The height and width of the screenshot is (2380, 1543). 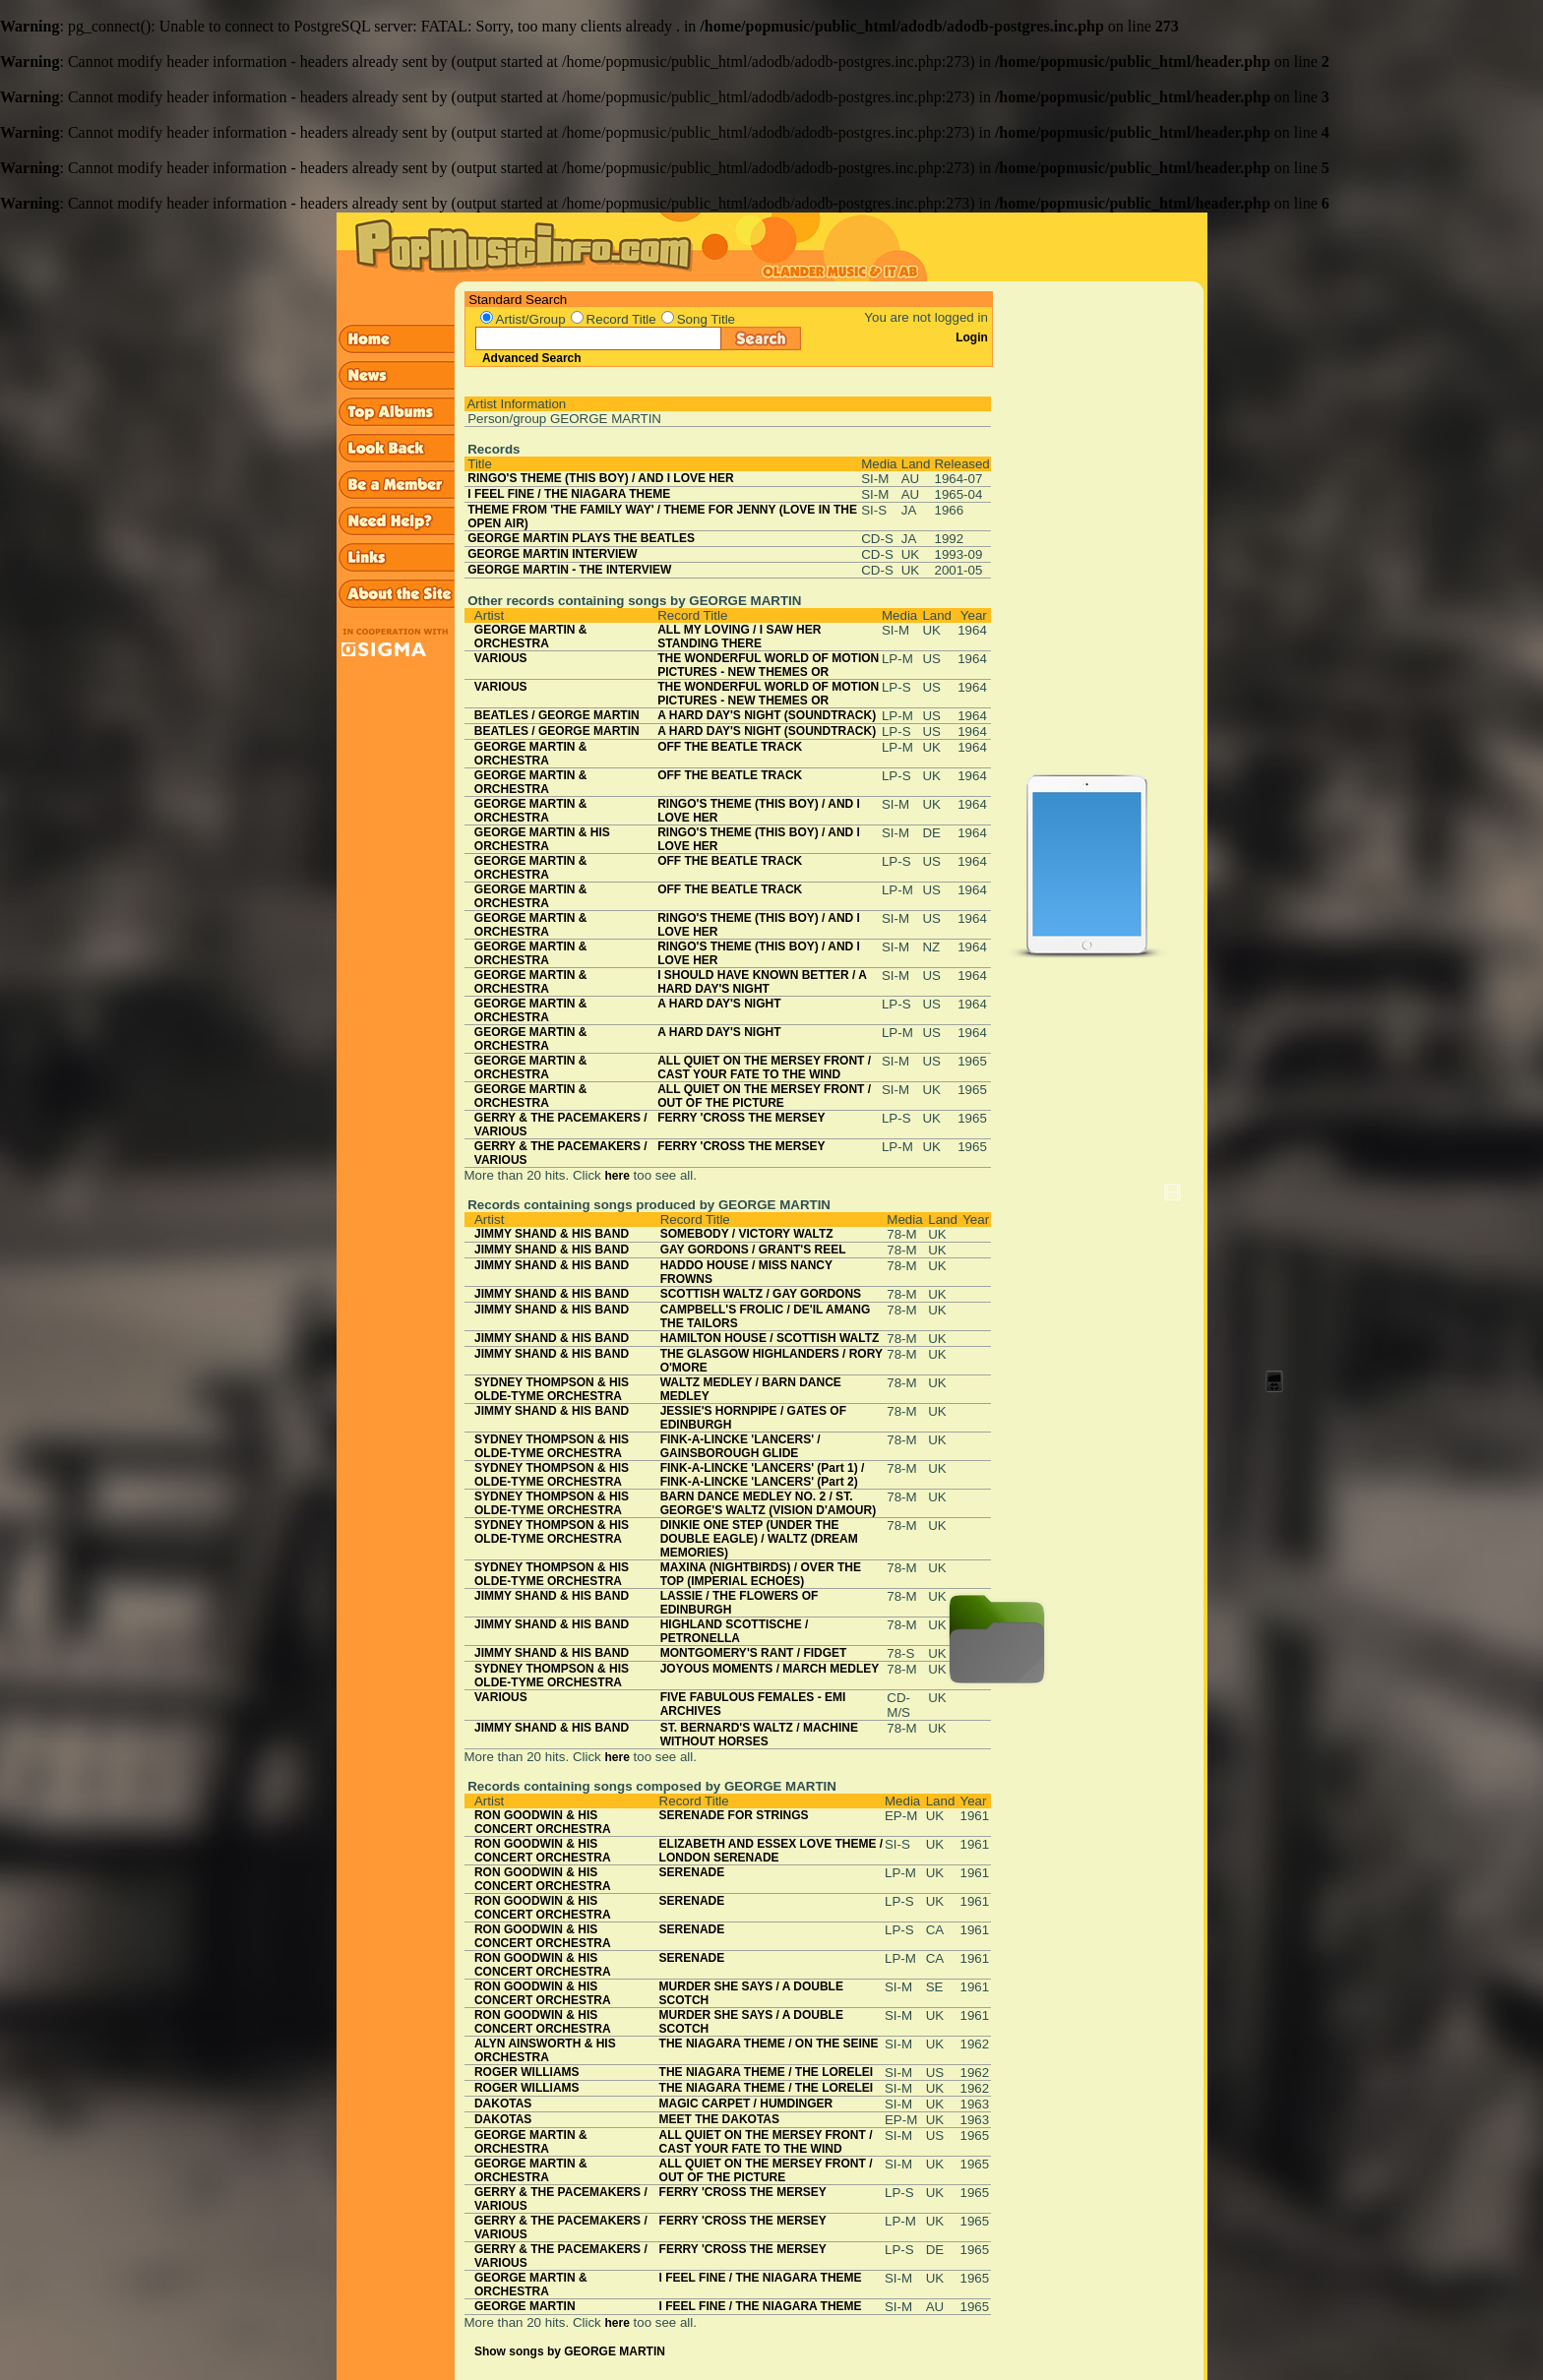 I want to click on iPod nano device connected, so click(x=1274, y=1376).